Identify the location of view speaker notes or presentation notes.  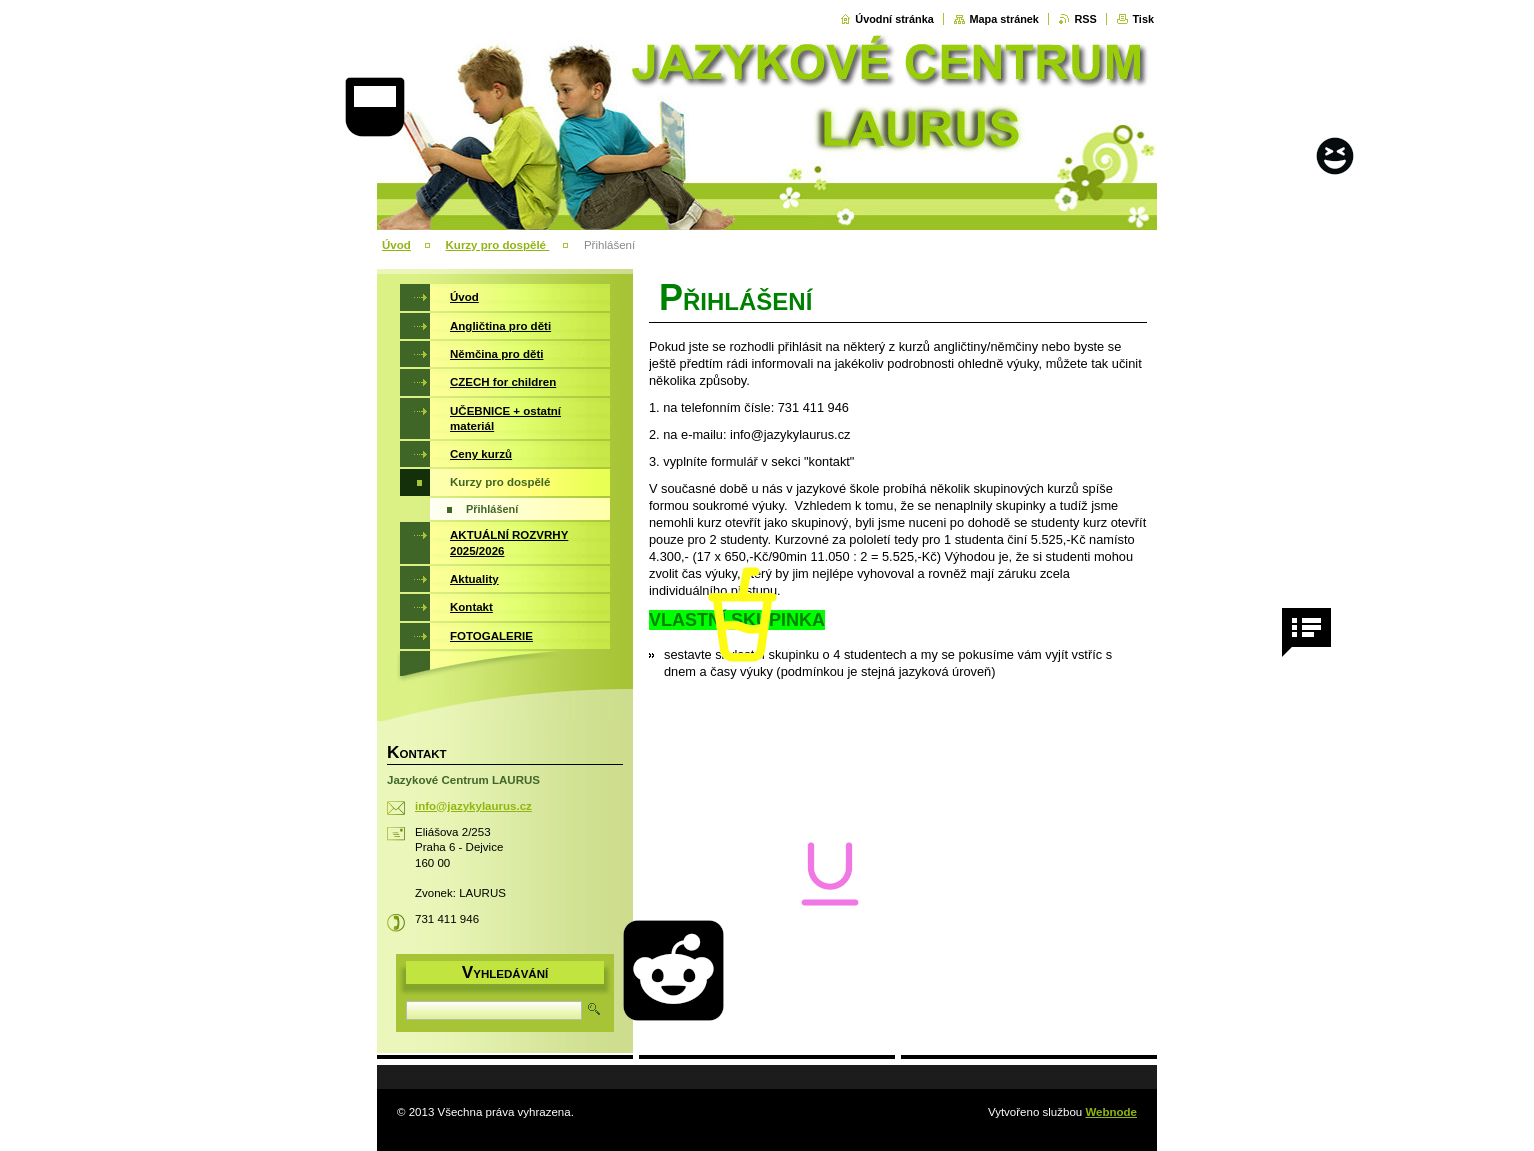
(1306, 632).